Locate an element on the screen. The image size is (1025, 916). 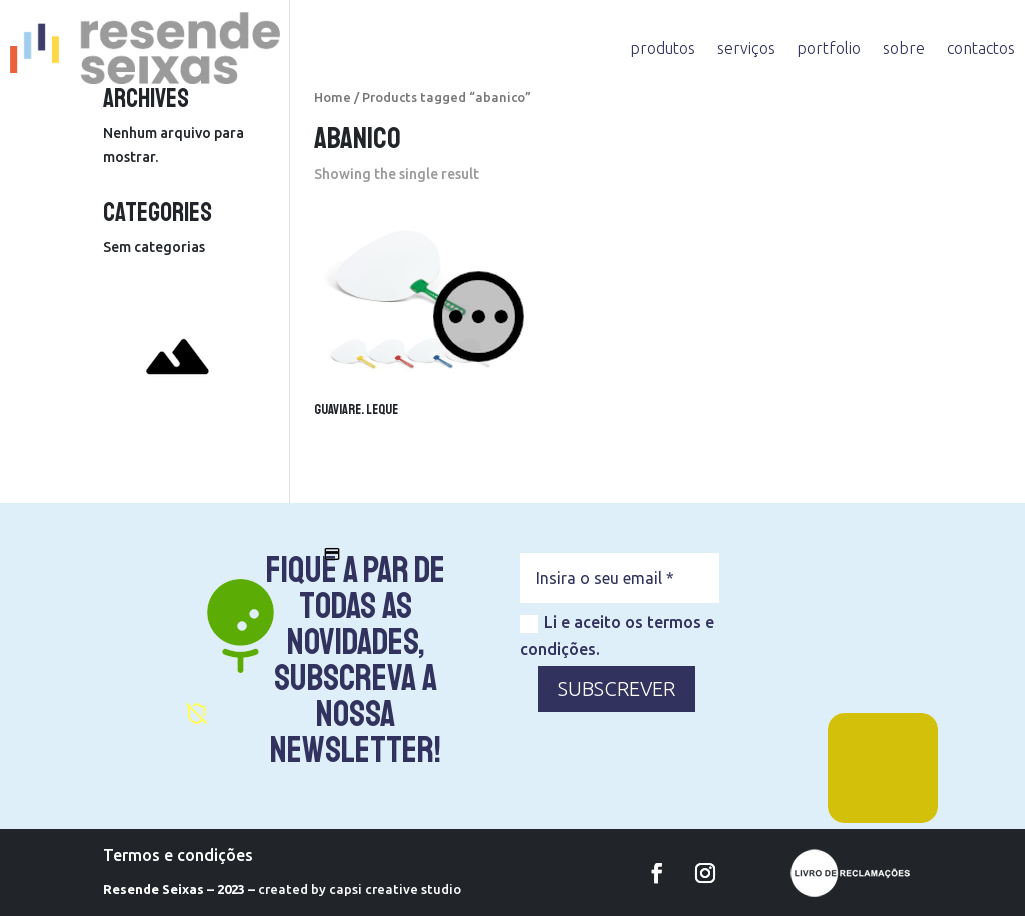
view landscape or nature photos is located at coordinates (177, 355).